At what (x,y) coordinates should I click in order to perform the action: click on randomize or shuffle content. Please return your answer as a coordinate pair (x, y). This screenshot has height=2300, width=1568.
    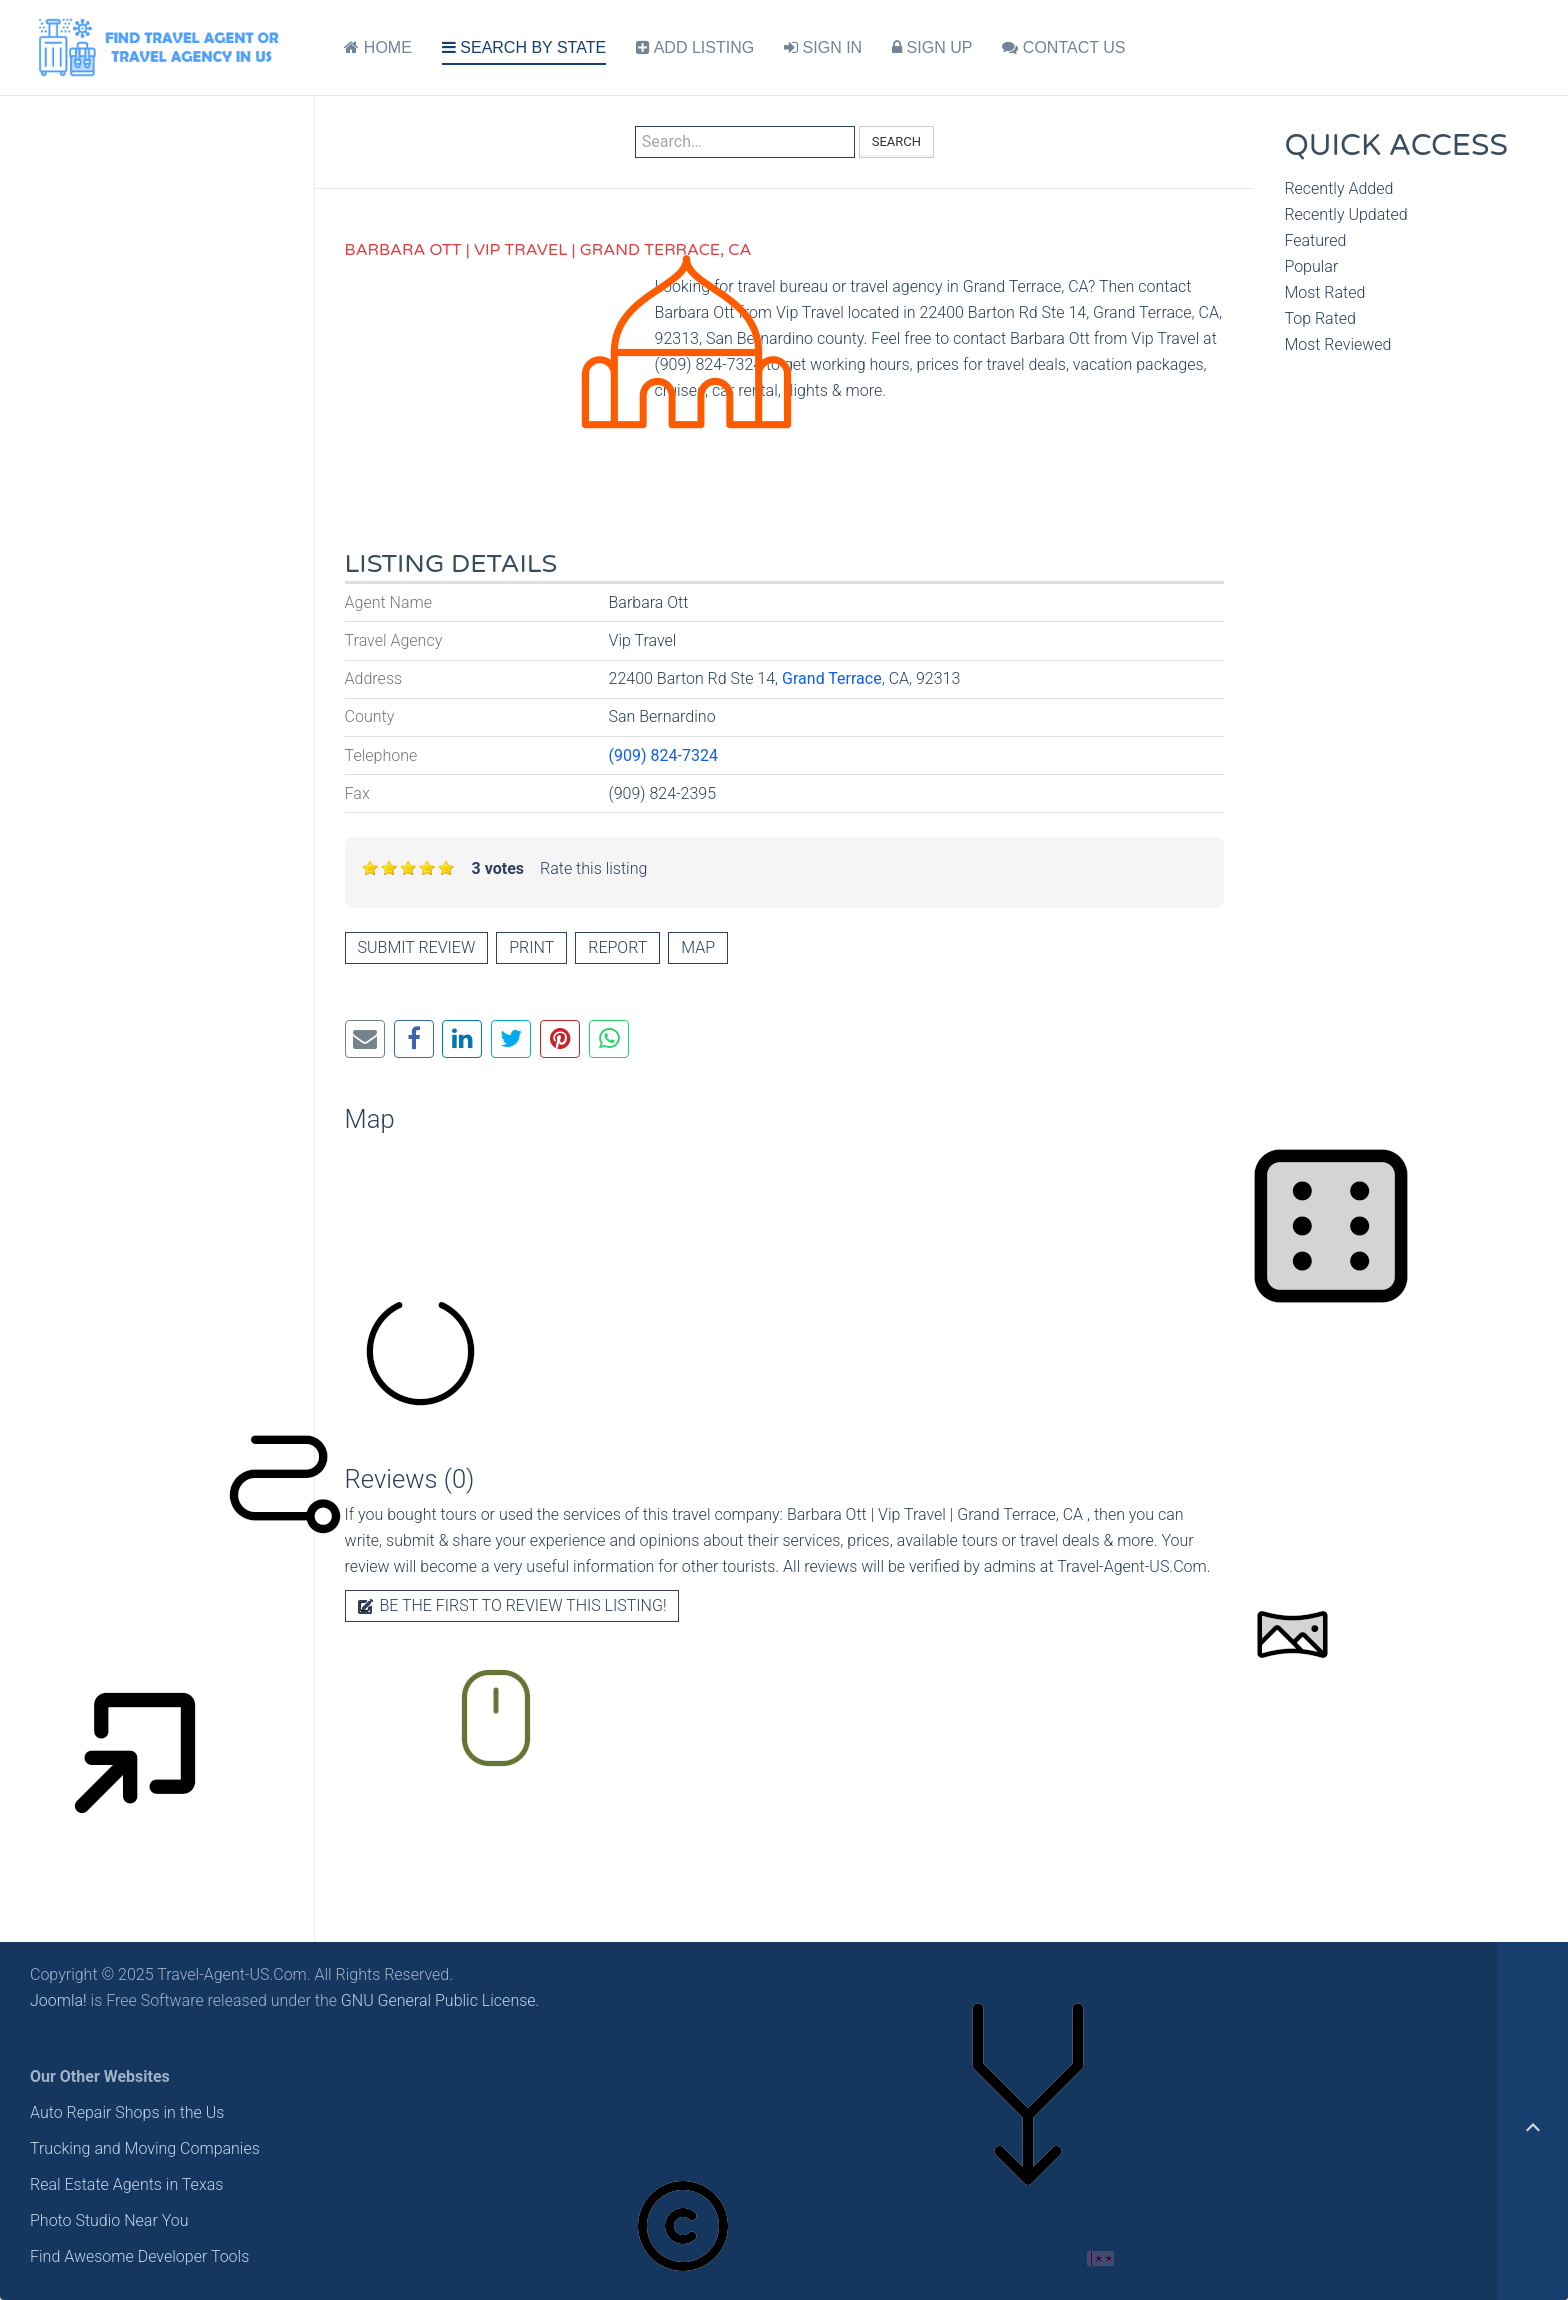
    Looking at the image, I should click on (1331, 1226).